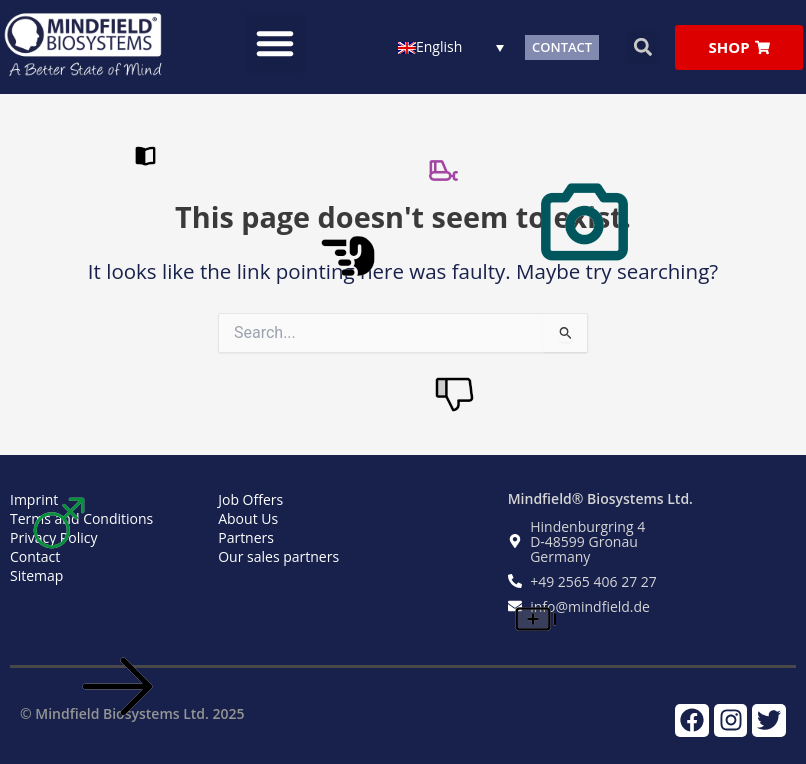 This screenshot has height=764, width=806. I want to click on go back to the previous screen, so click(348, 256).